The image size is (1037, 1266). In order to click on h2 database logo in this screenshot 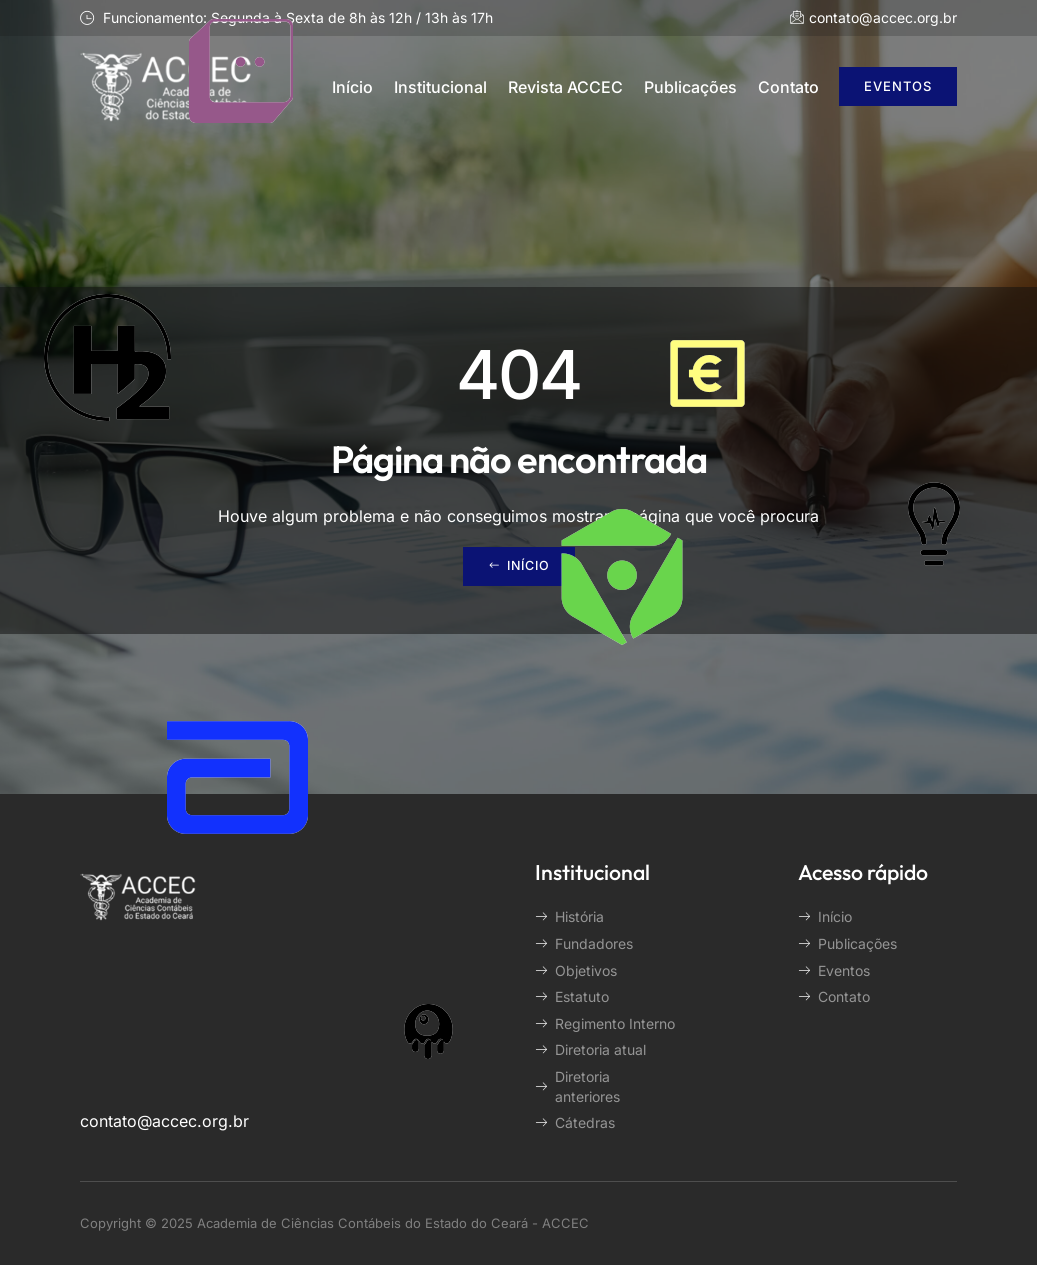, I will do `click(107, 357)`.